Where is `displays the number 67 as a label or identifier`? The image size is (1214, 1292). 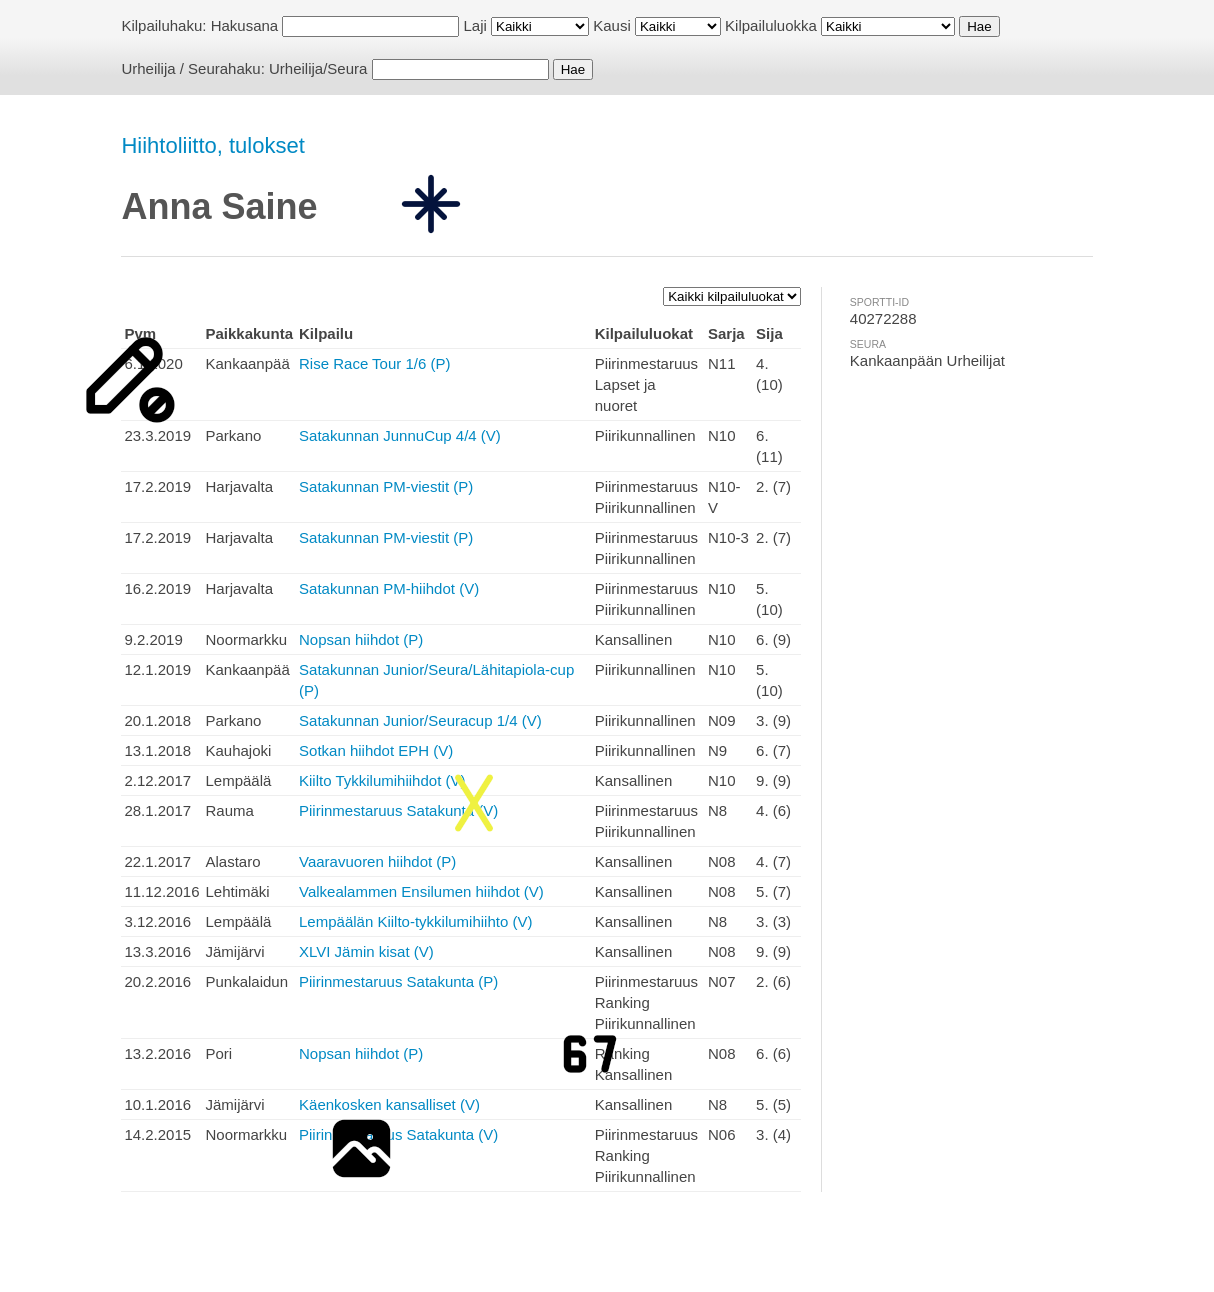
displays the number 67 as a label or identifier is located at coordinates (590, 1054).